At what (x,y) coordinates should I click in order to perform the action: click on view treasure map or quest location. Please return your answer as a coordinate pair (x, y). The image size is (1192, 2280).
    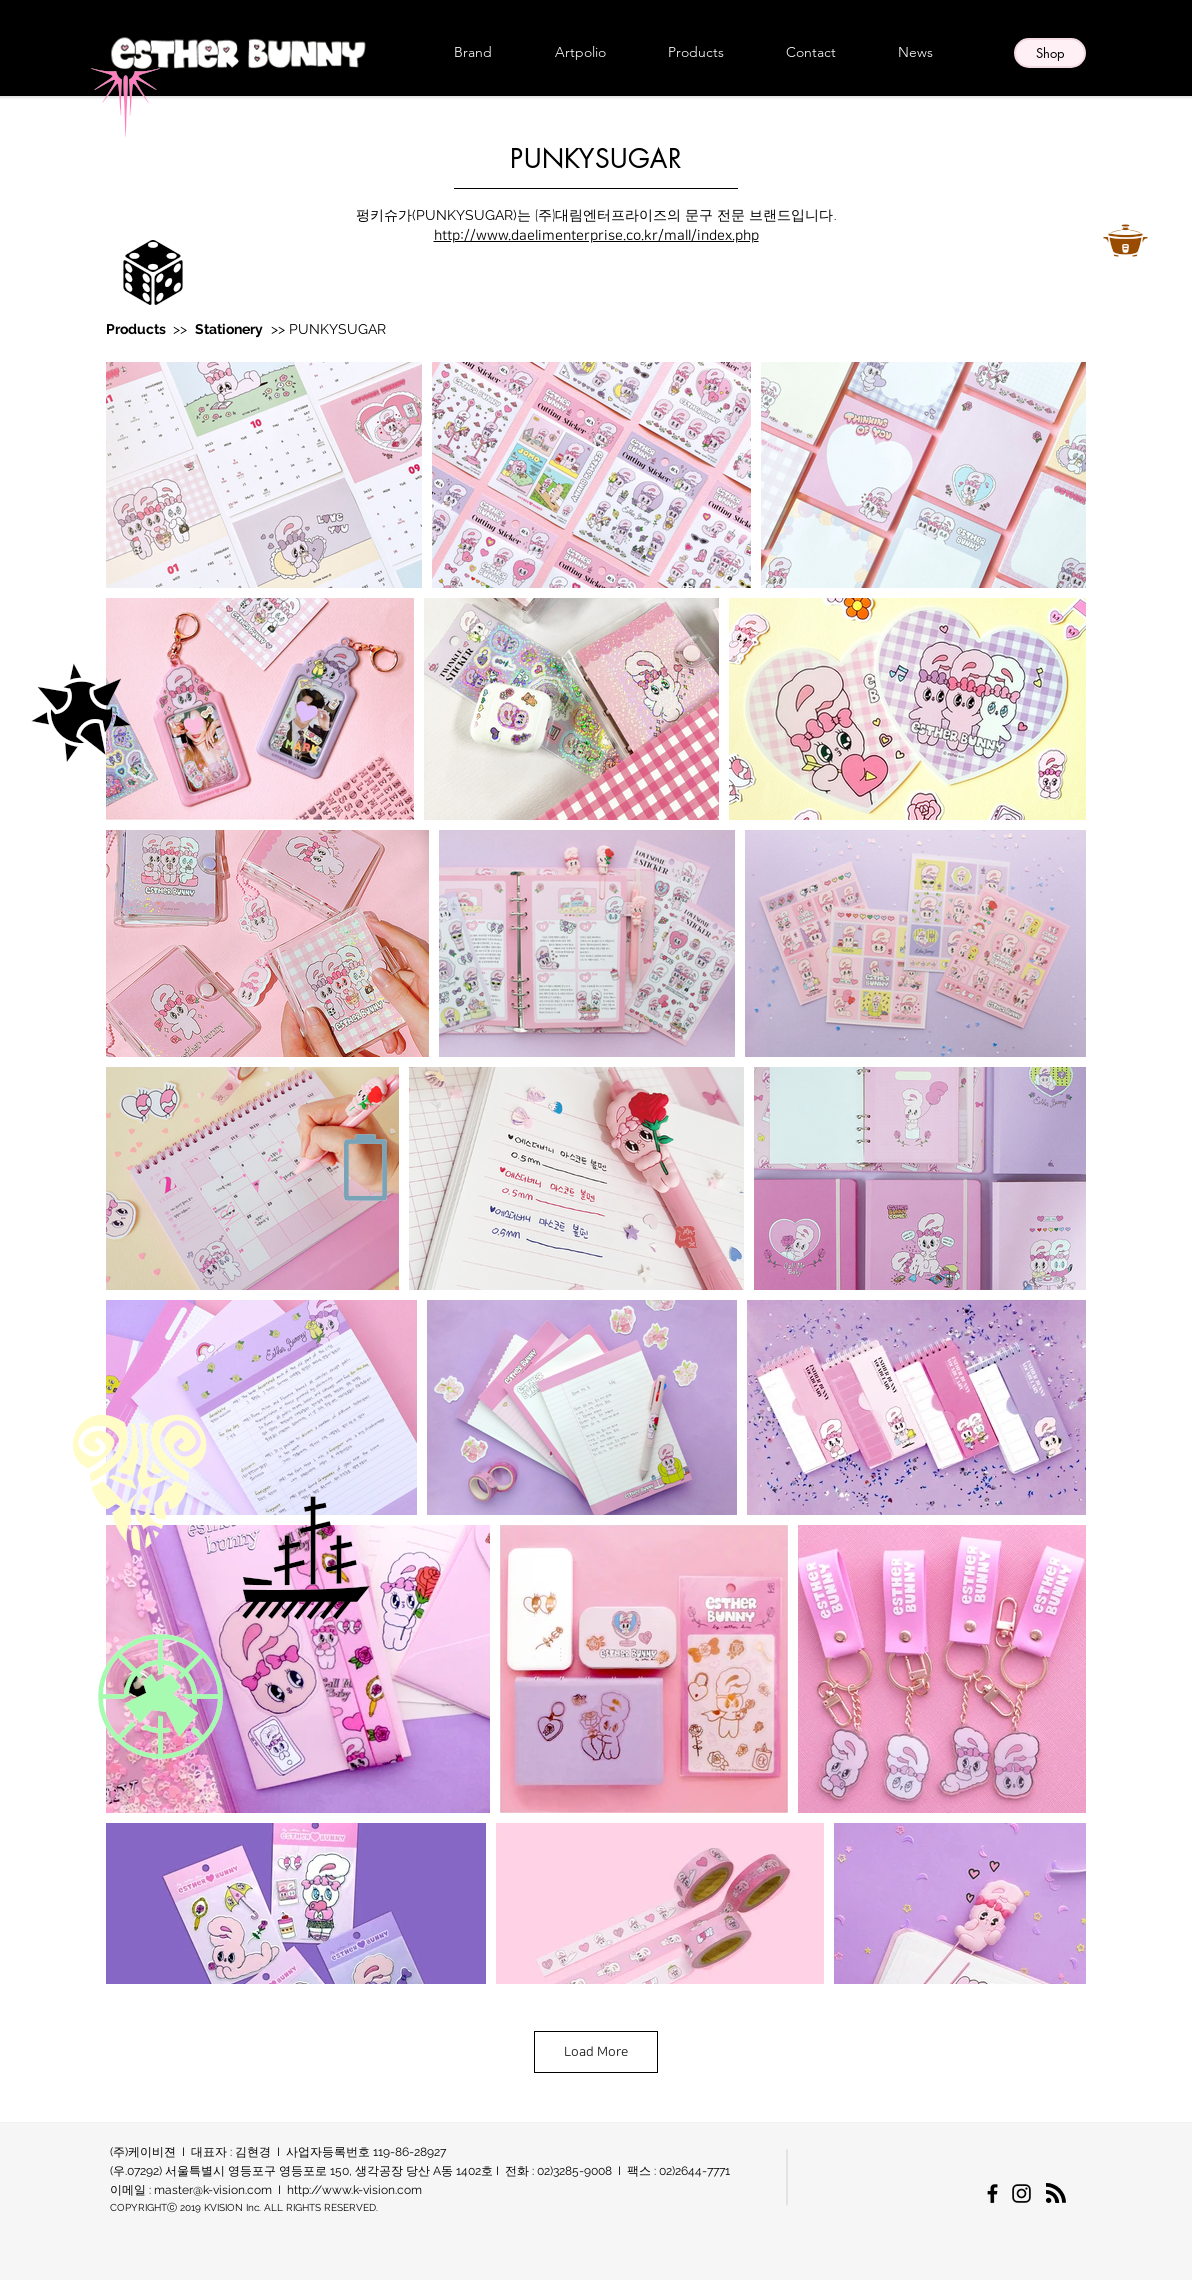
    Looking at the image, I should click on (686, 1237).